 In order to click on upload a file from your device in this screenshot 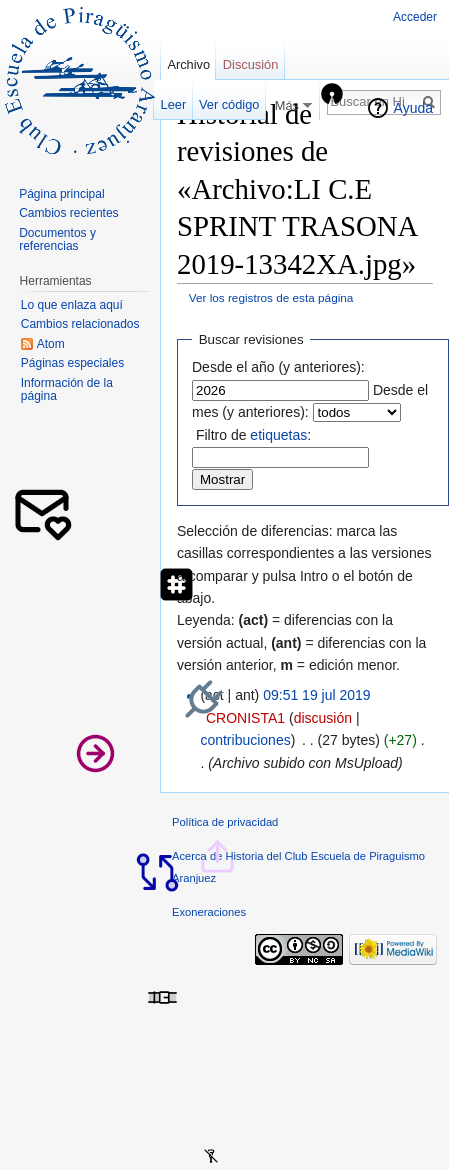, I will do `click(217, 856)`.